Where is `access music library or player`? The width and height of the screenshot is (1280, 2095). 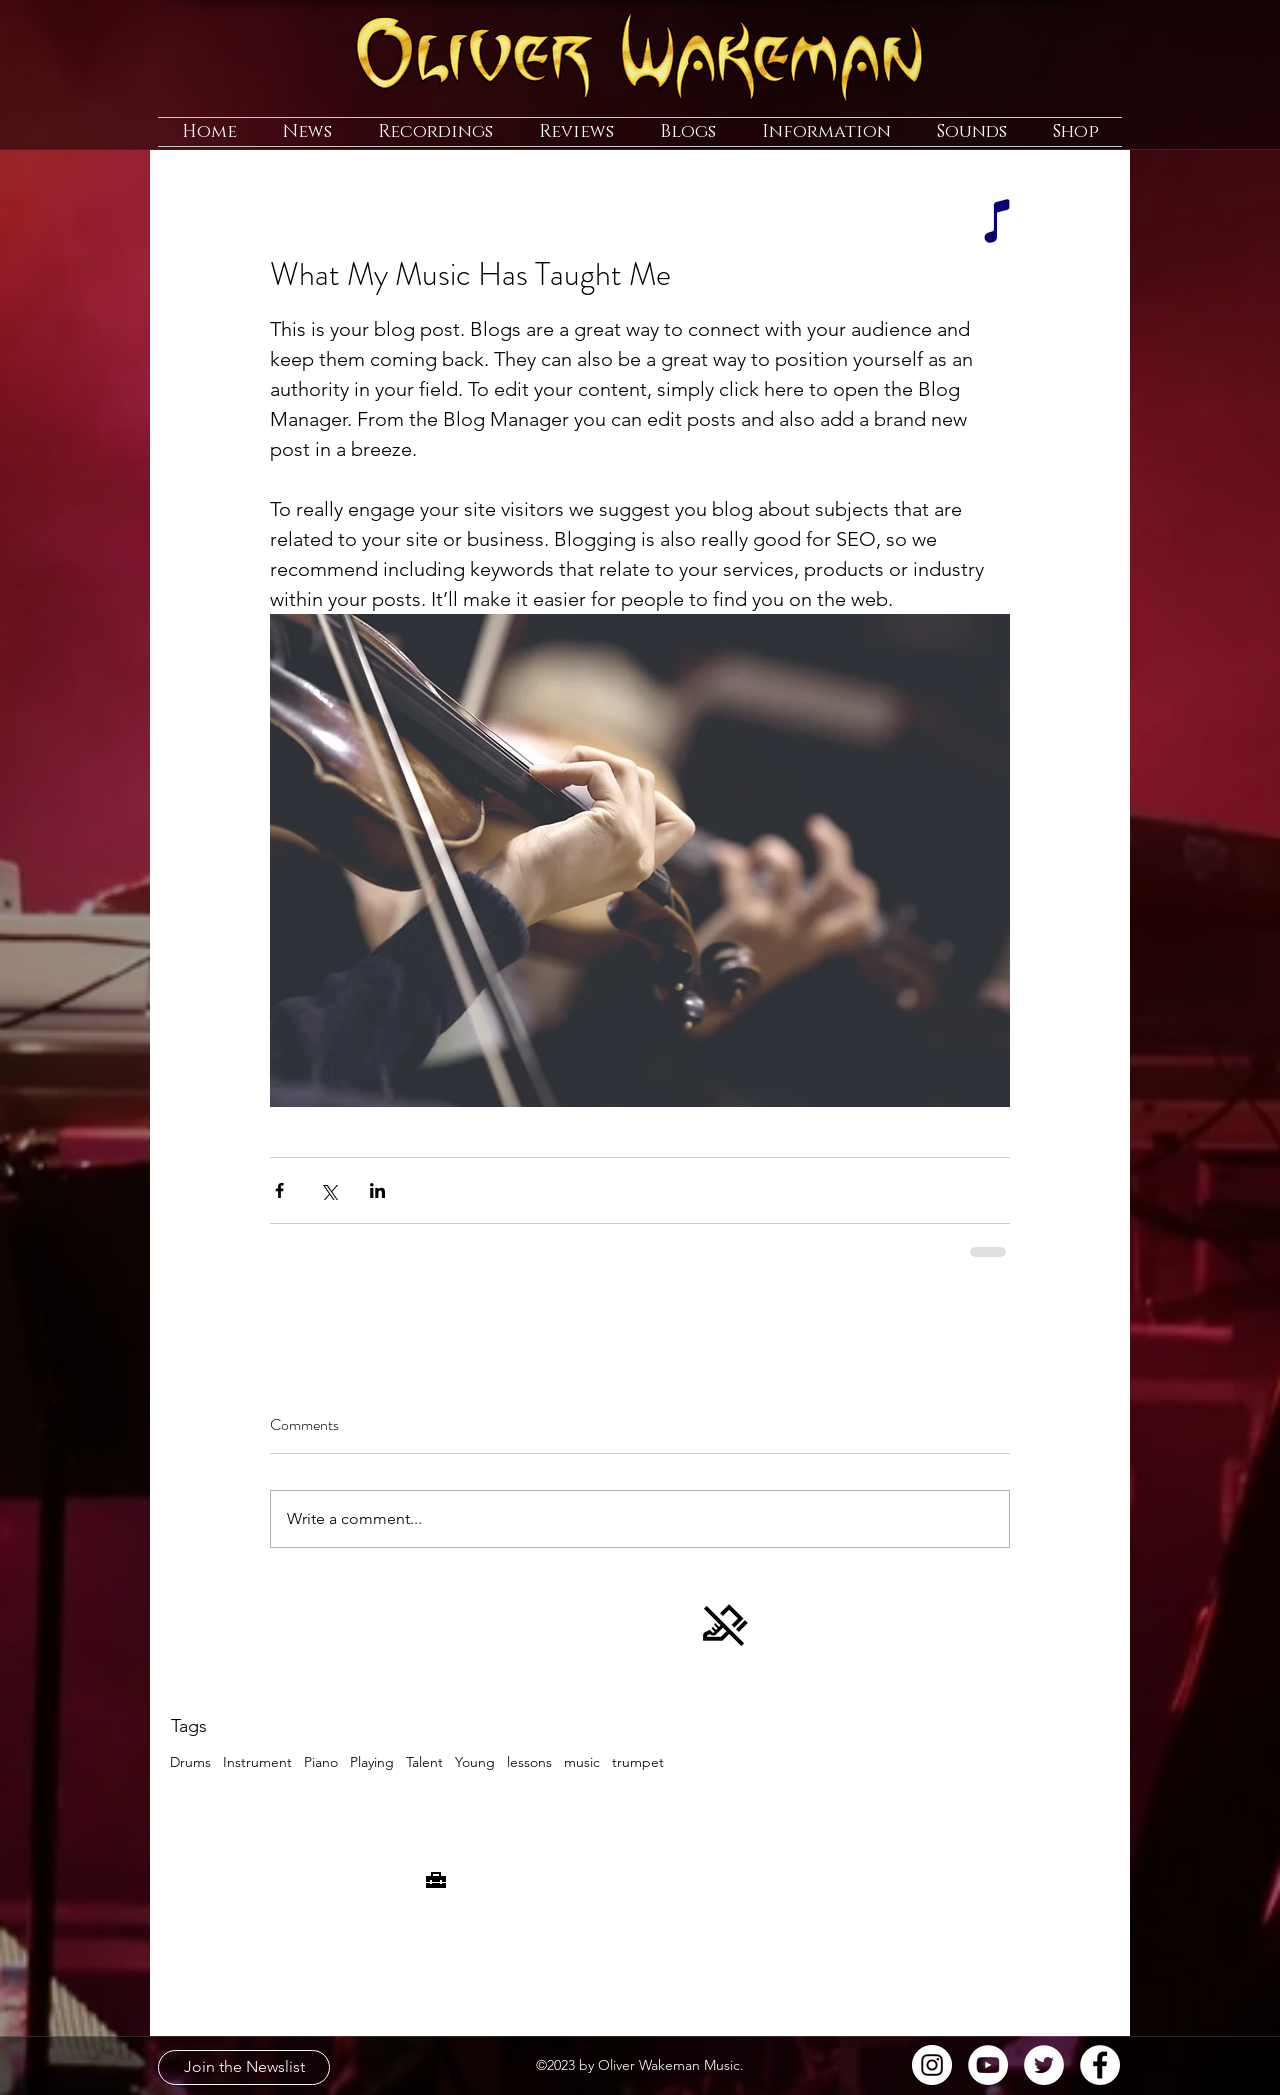
access music library or player is located at coordinates (997, 221).